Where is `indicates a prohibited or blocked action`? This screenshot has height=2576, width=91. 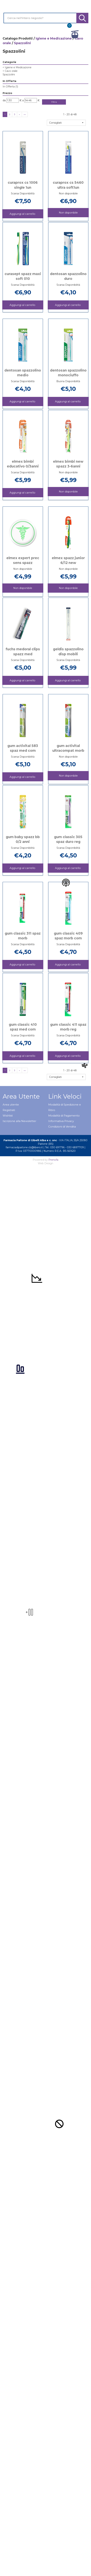
indicates a prohibited or blocked action is located at coordinates (59, 2124).